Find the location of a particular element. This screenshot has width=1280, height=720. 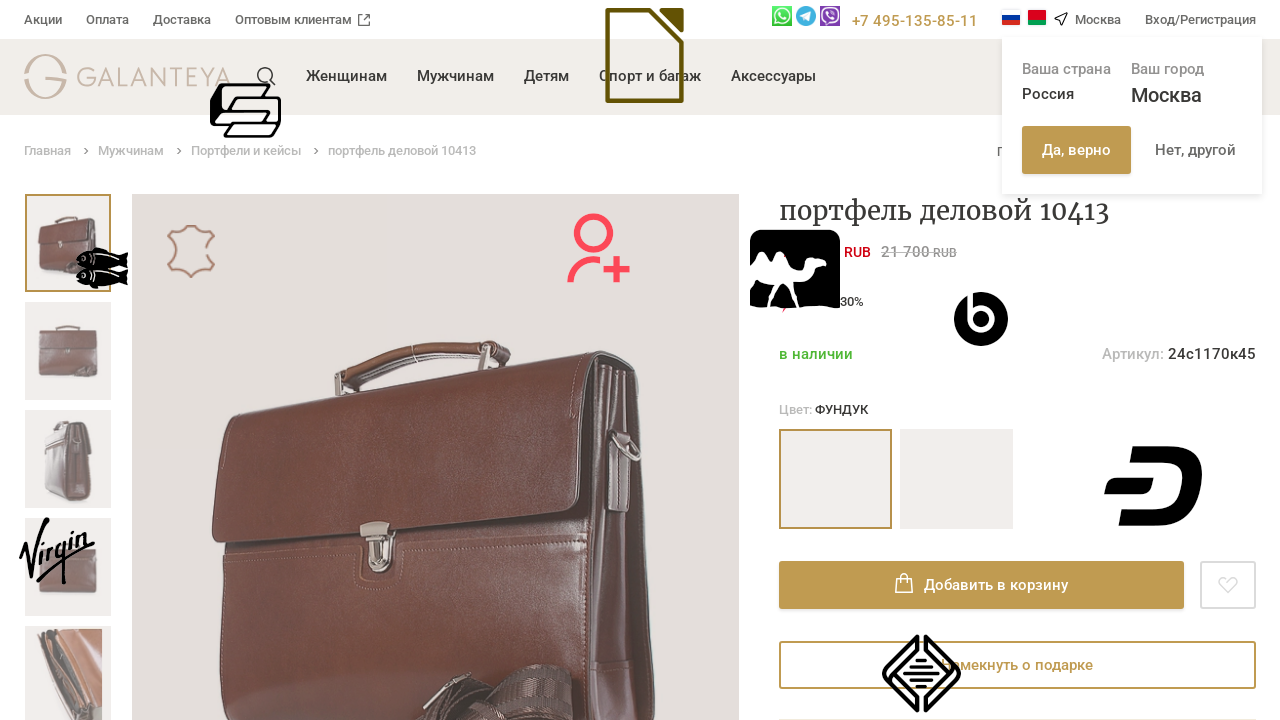

OCaml programming language logo is located at coordinates (795, 269).